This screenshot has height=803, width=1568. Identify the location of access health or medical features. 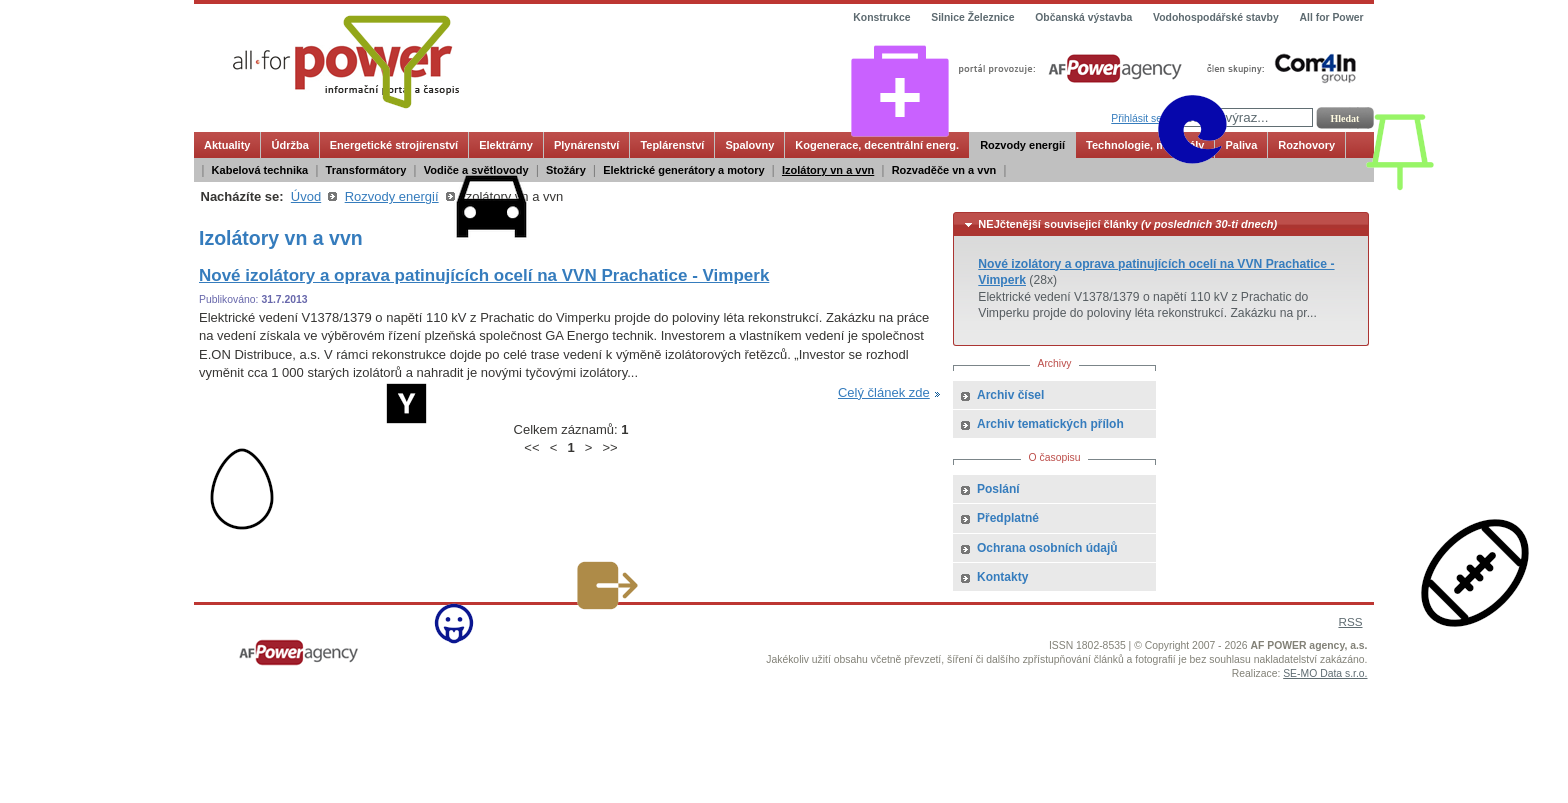
(900, 91).